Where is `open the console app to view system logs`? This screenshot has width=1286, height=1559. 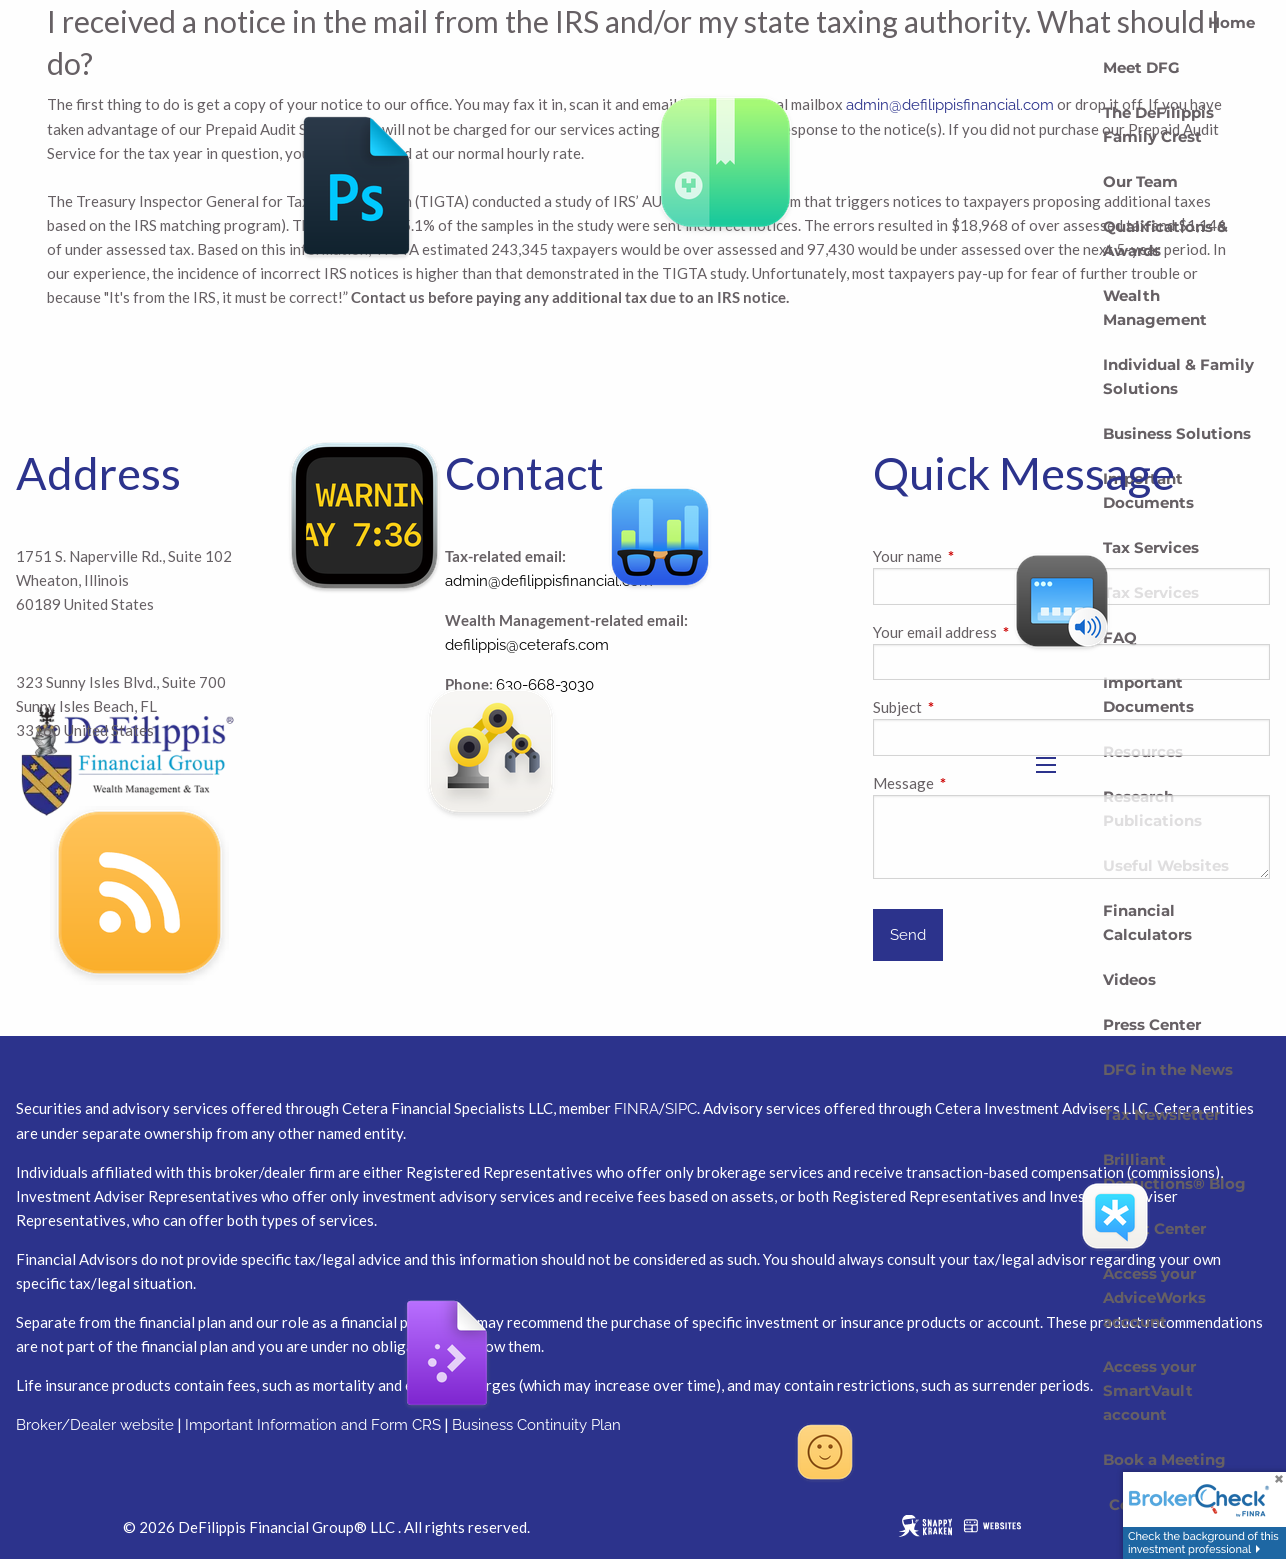
open the console app to view system logs is located at coordinates (364, 515).